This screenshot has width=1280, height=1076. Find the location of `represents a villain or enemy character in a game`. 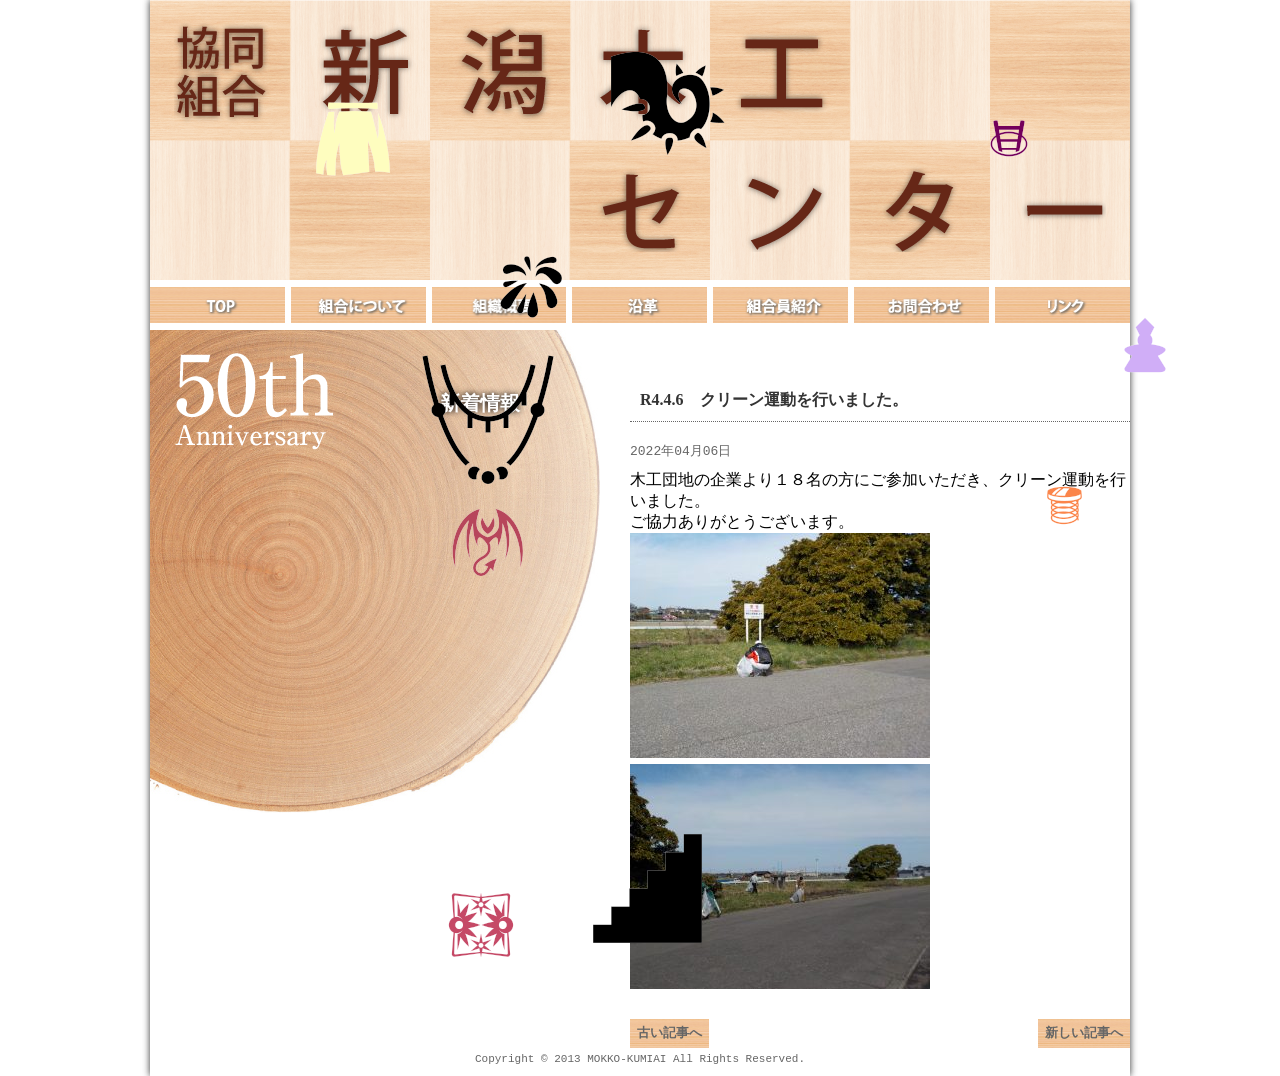

represents a villain or enemy character in a game is located at coordinates (488, 541).